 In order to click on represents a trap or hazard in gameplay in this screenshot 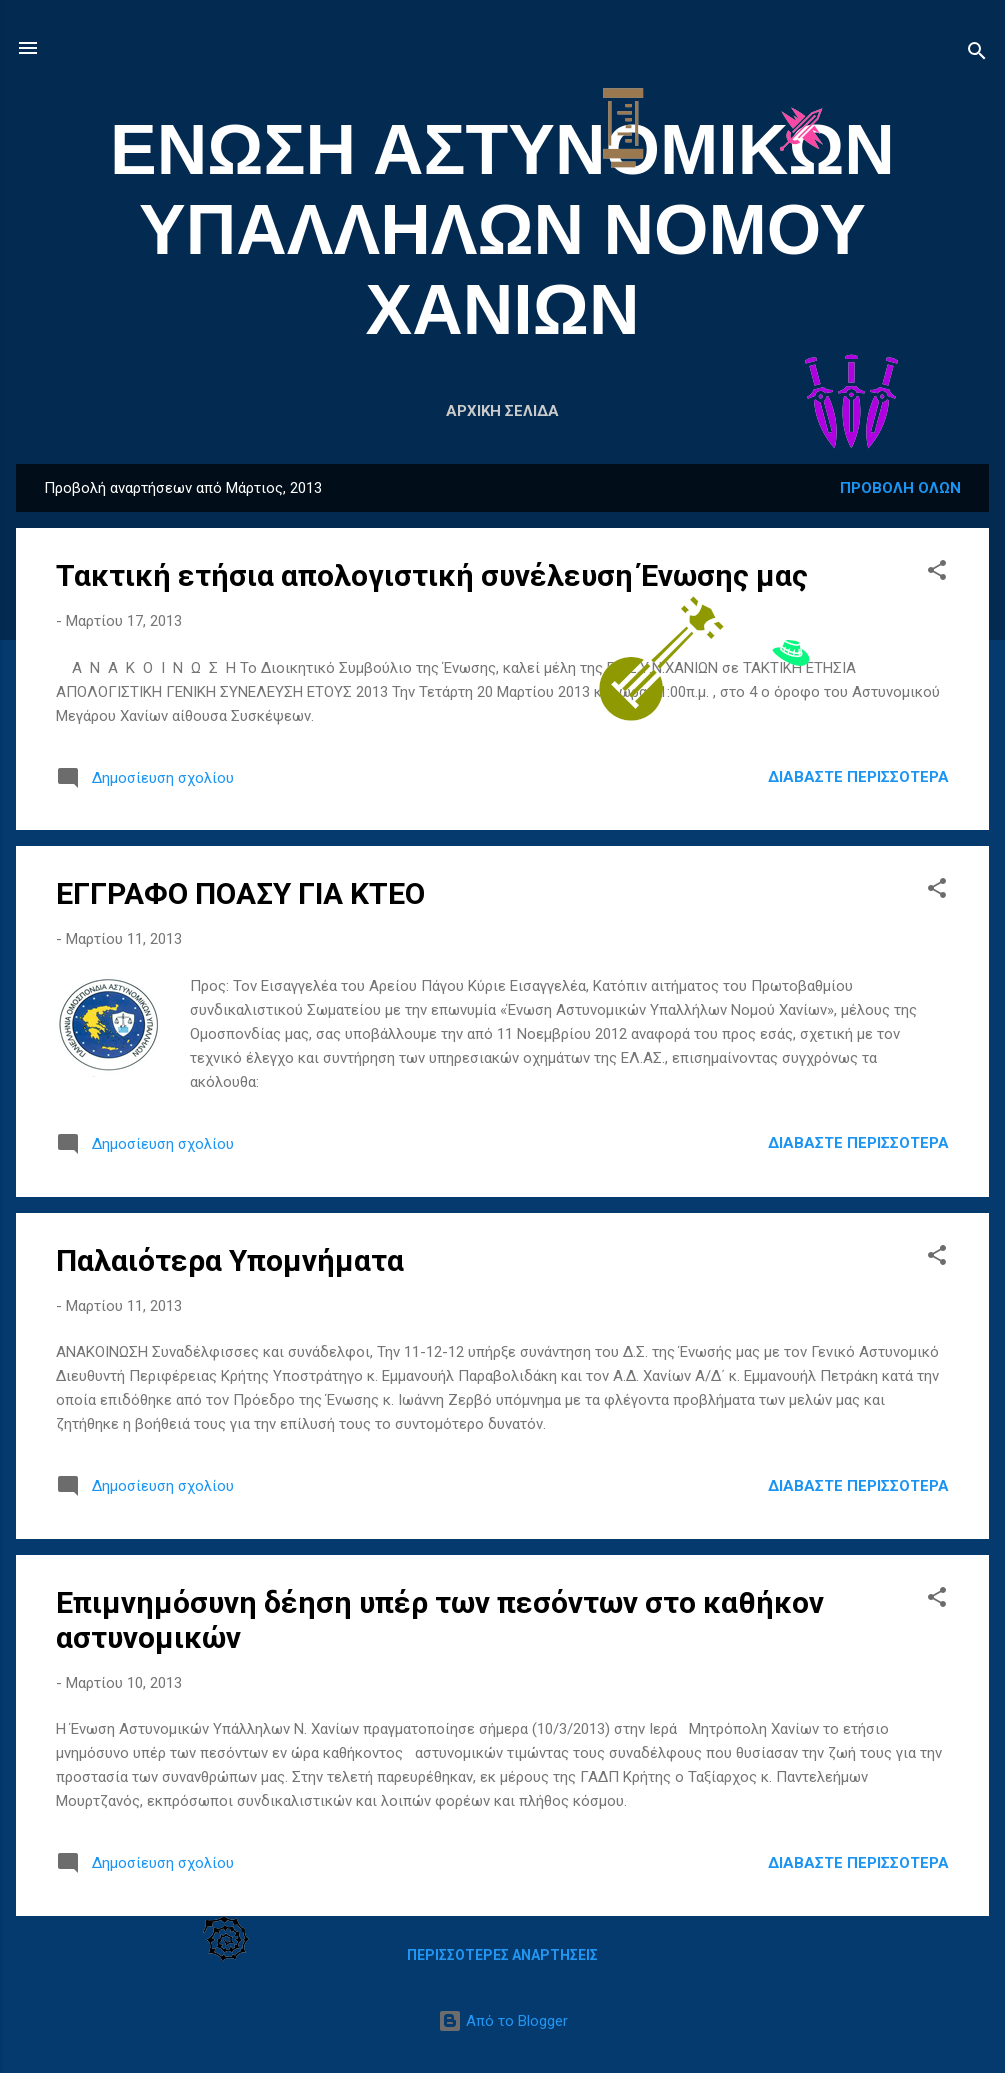, I will do `click(226, 1938)`.